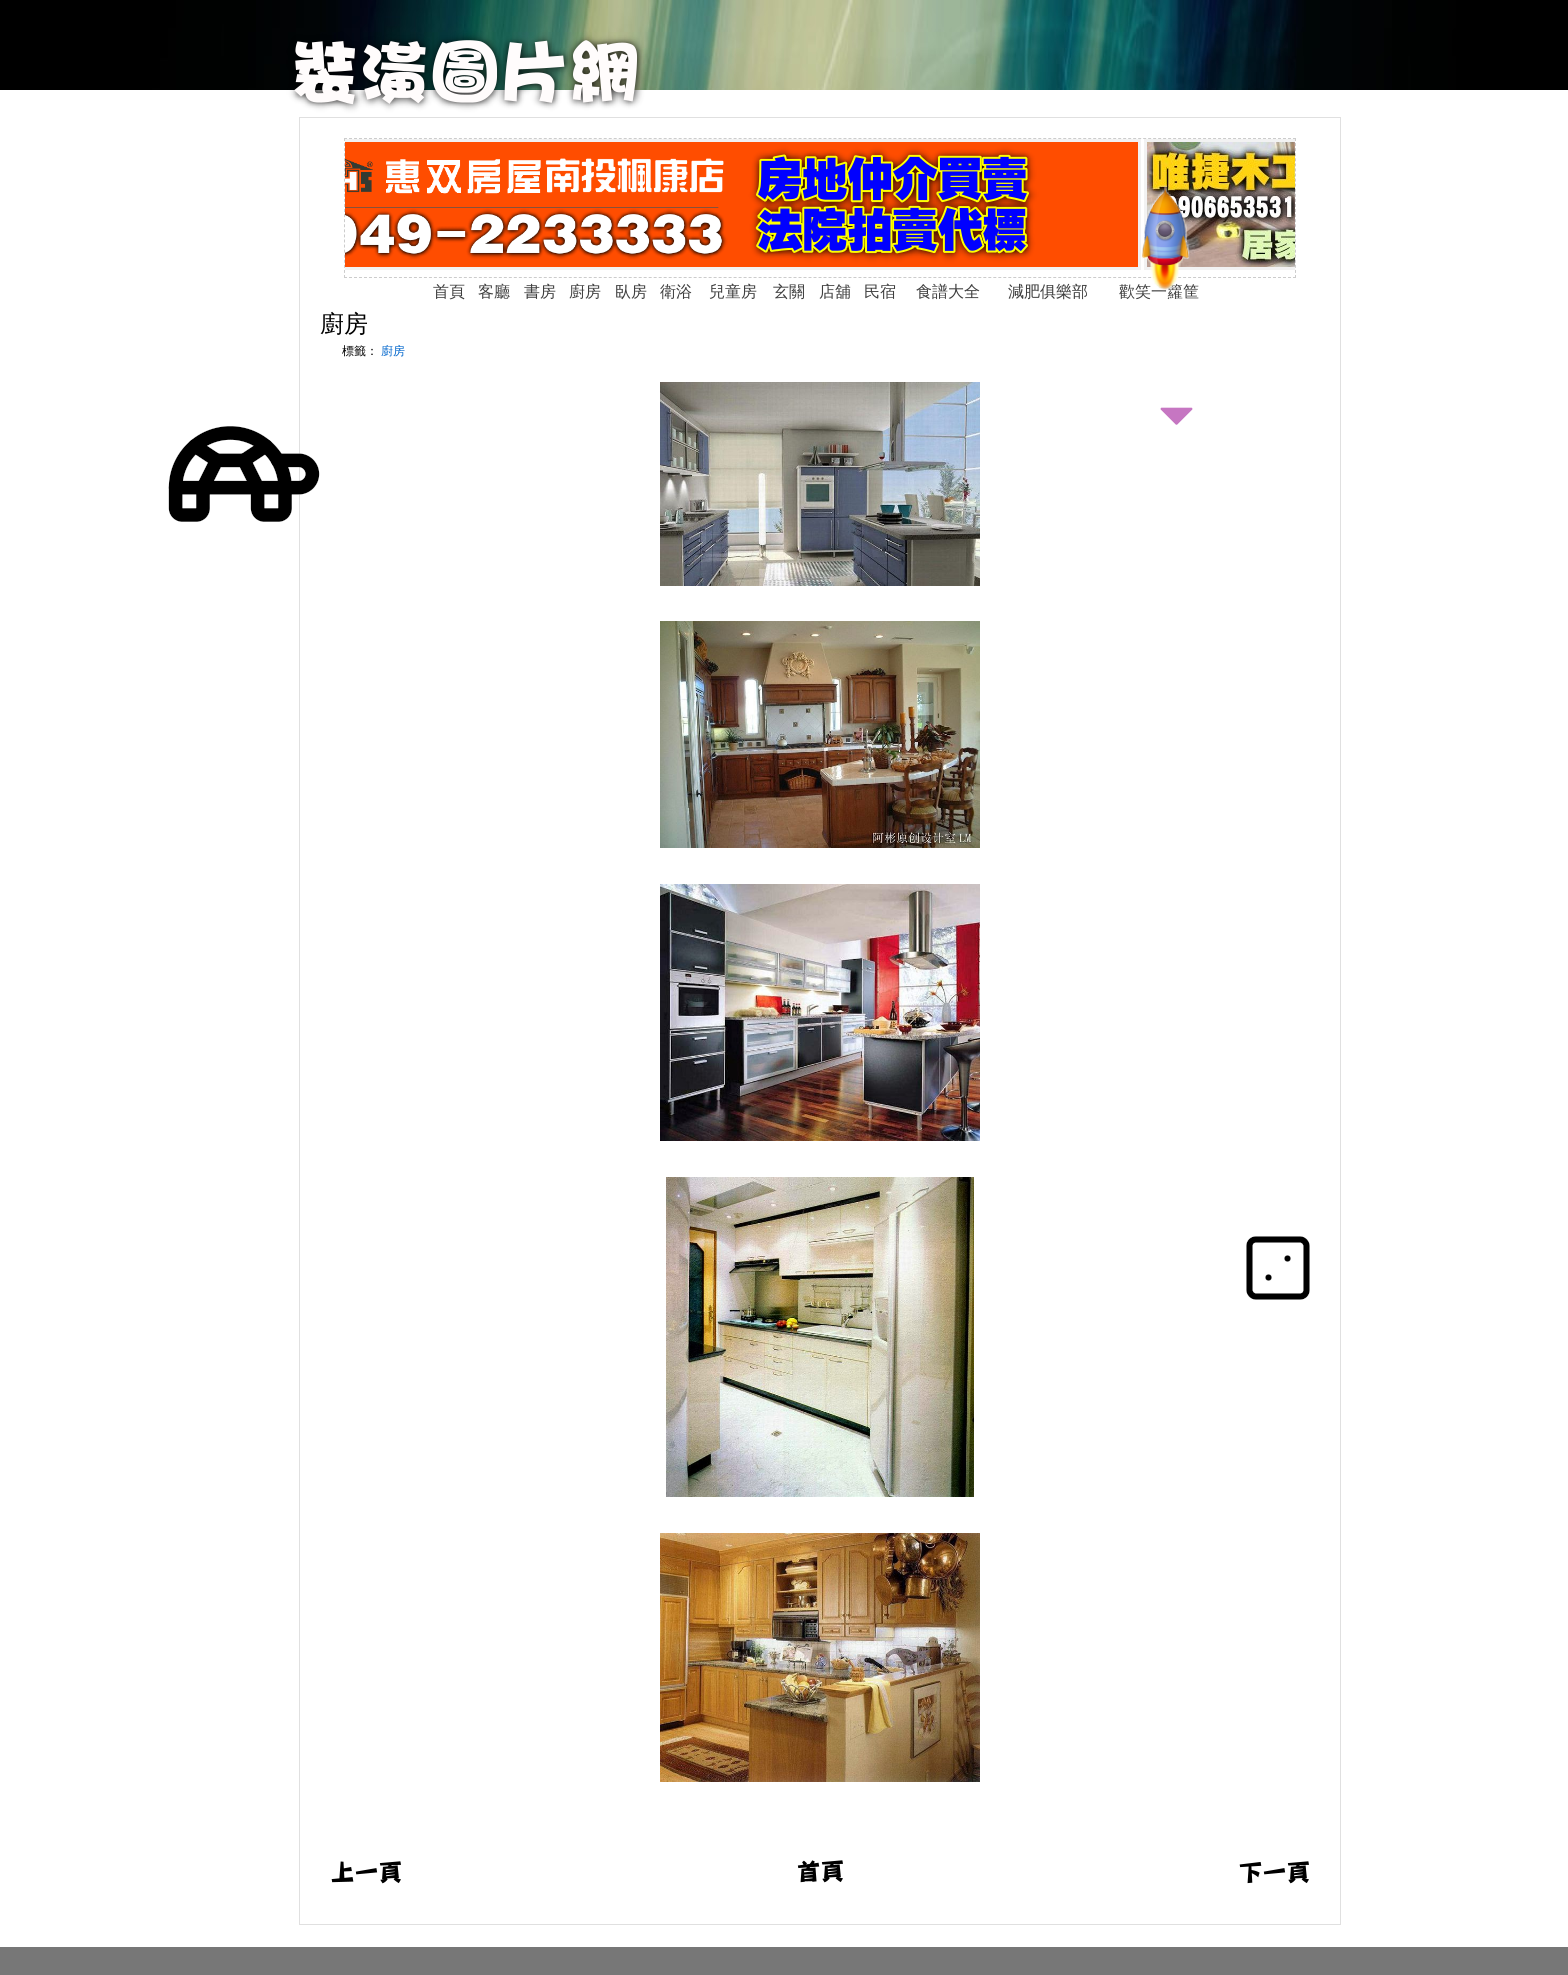 The width and height of the screenshot is (1568, 1975). Describe the element at coordinates (1176, 416) in the screenshot. I see `expand a dropdown menu` at that location.